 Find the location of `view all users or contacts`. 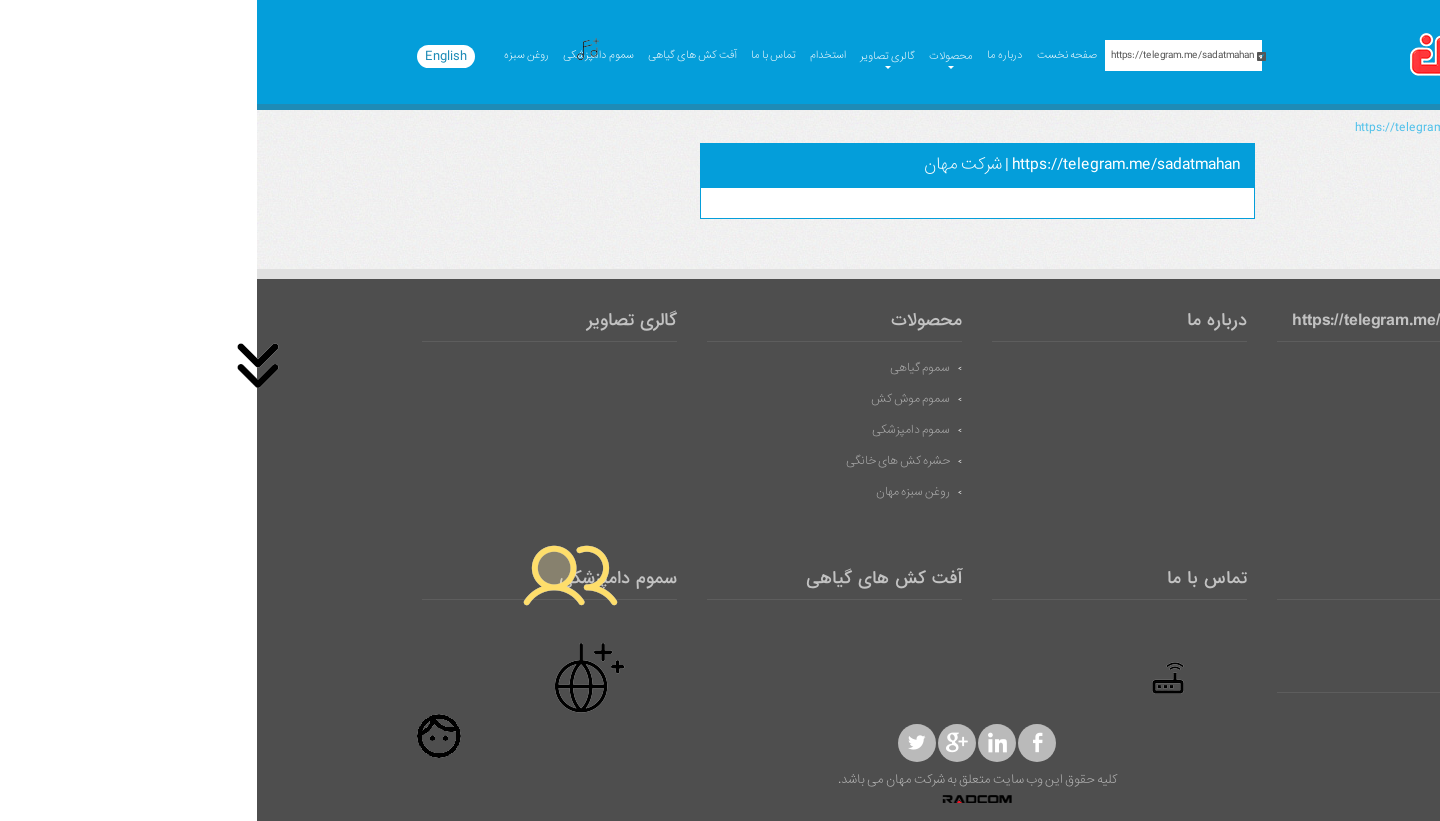

view all users or contacts is located at coordinates (570, 575).